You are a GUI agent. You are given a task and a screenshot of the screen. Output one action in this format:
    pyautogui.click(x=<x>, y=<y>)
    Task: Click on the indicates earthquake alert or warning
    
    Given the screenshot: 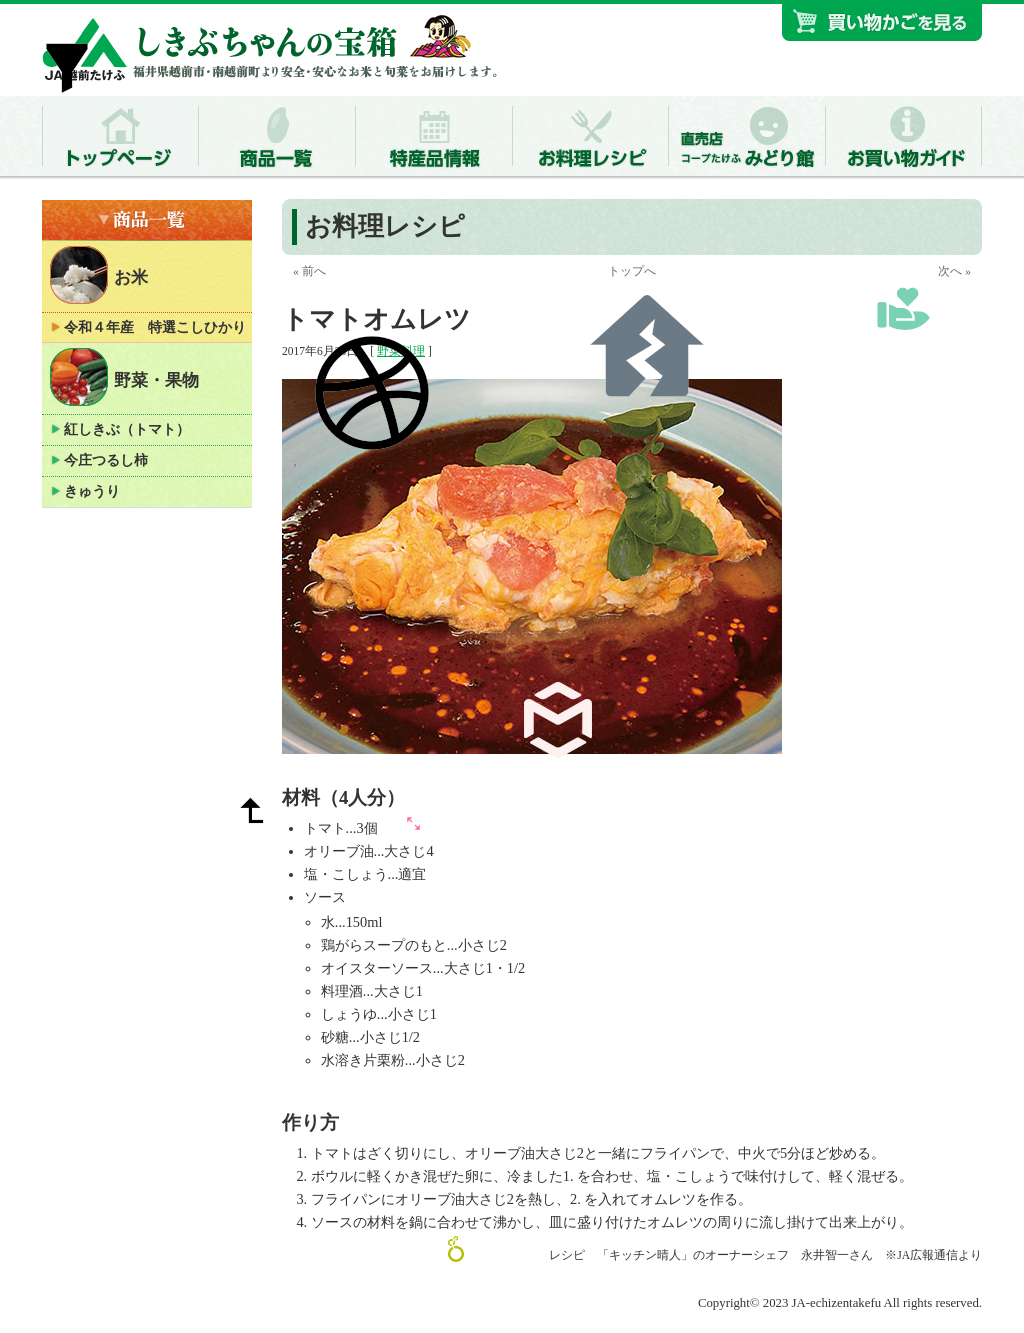 What is the action you would take?
    pyautogui.click(x=647, y=350)
    